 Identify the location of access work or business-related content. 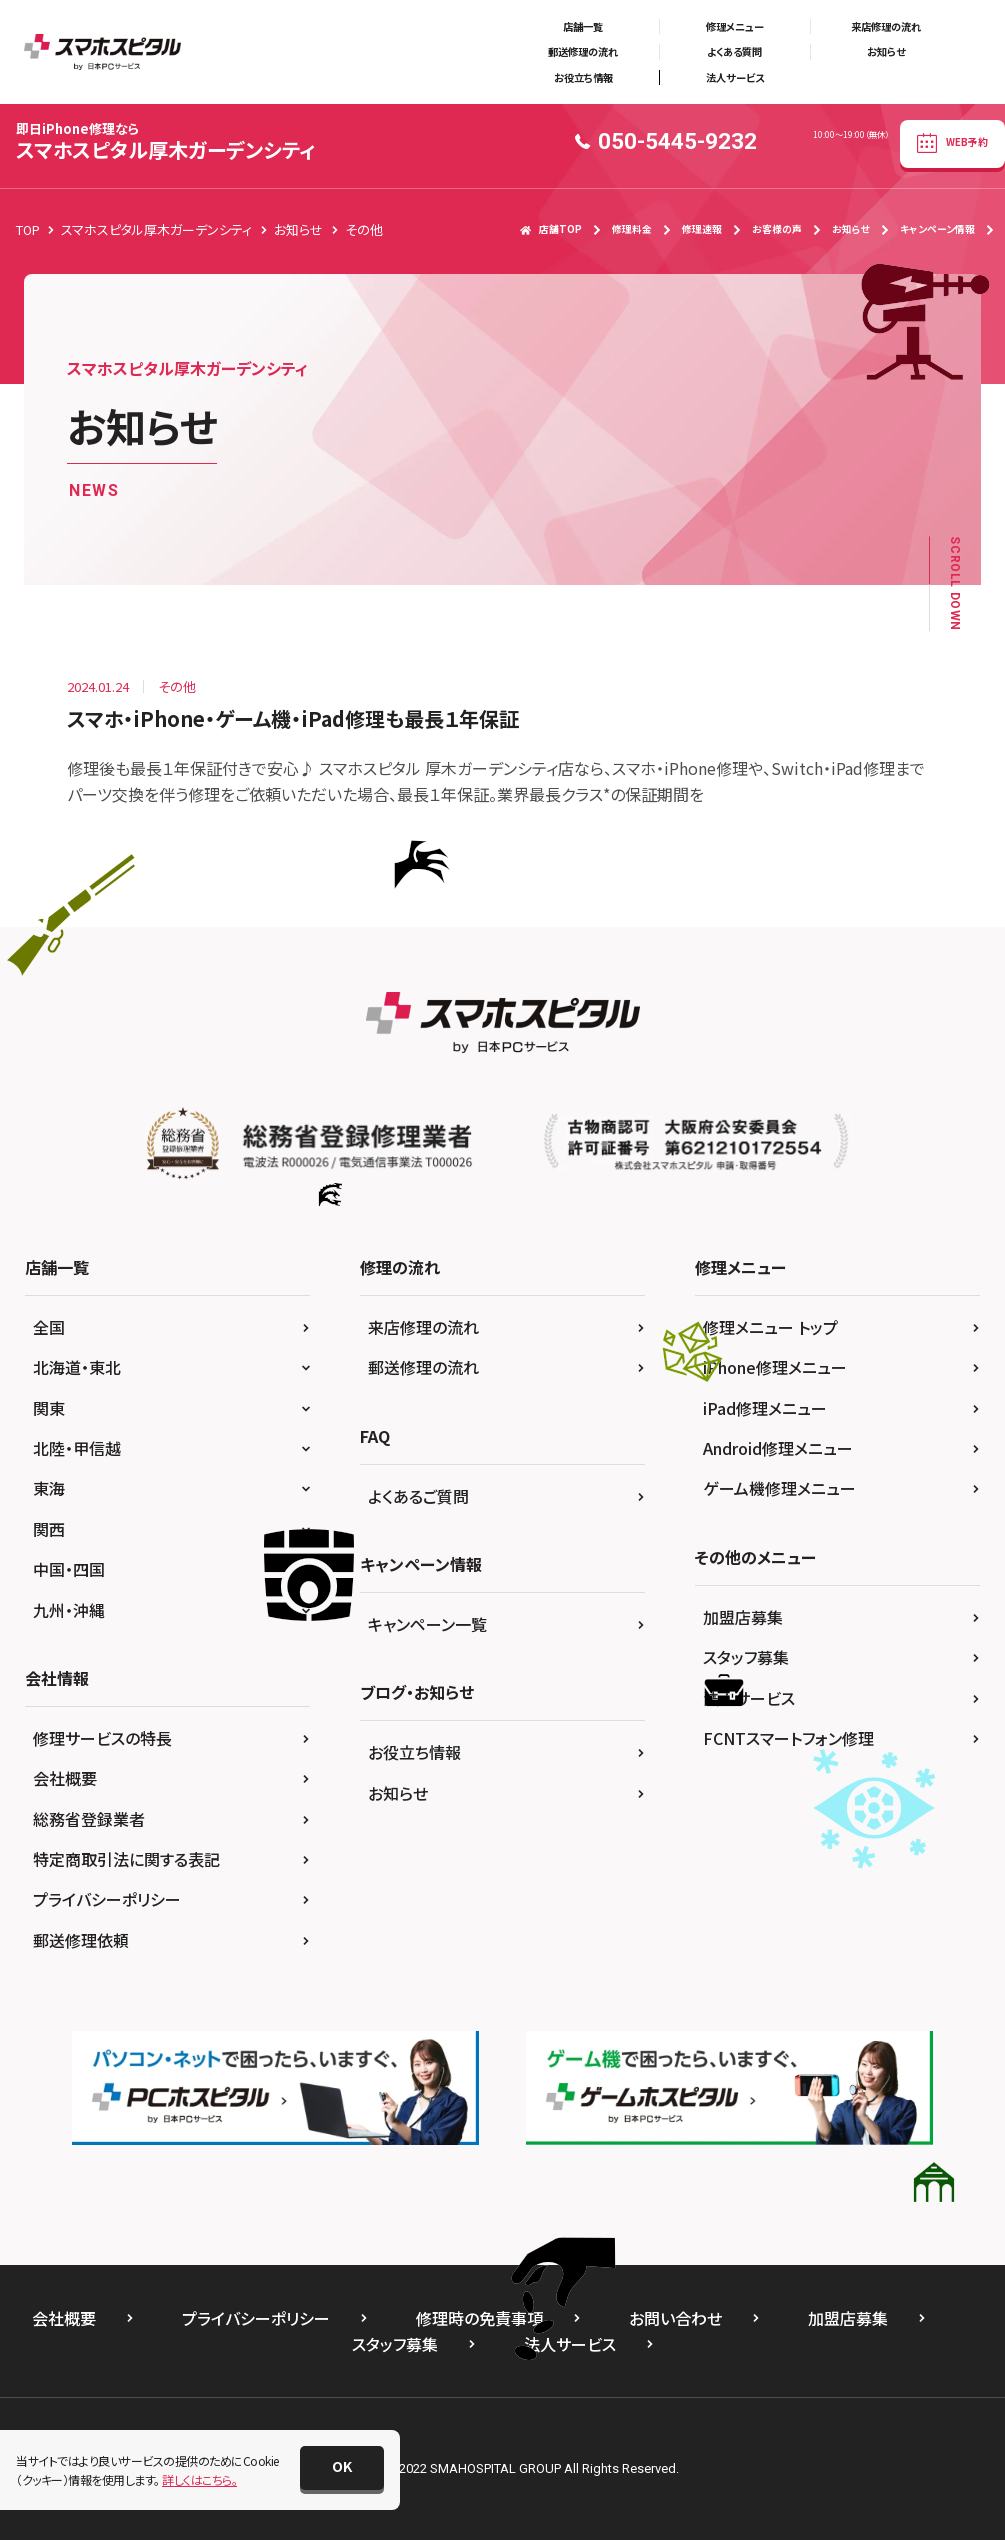
(724, 1691).